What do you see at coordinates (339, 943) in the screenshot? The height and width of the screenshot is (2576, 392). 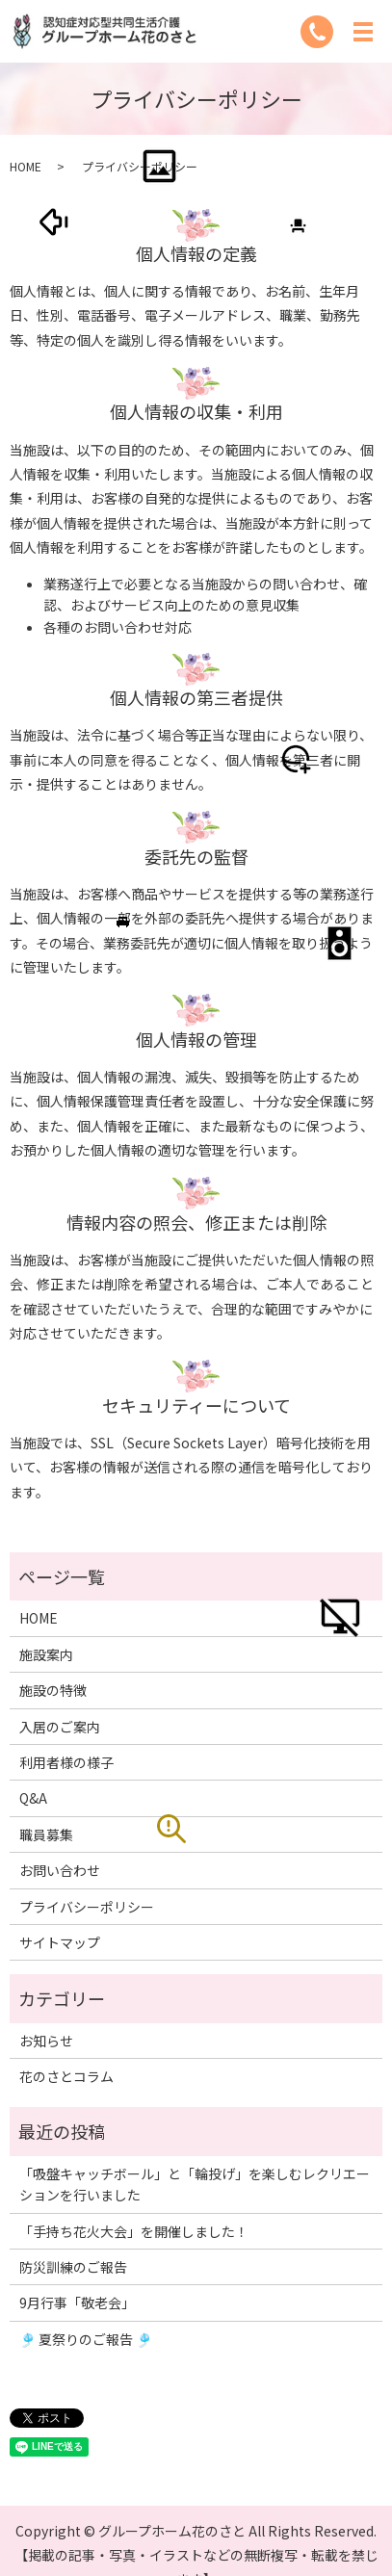 I see `adjust speaker or audio output settings` at bounding box center [339, 943].